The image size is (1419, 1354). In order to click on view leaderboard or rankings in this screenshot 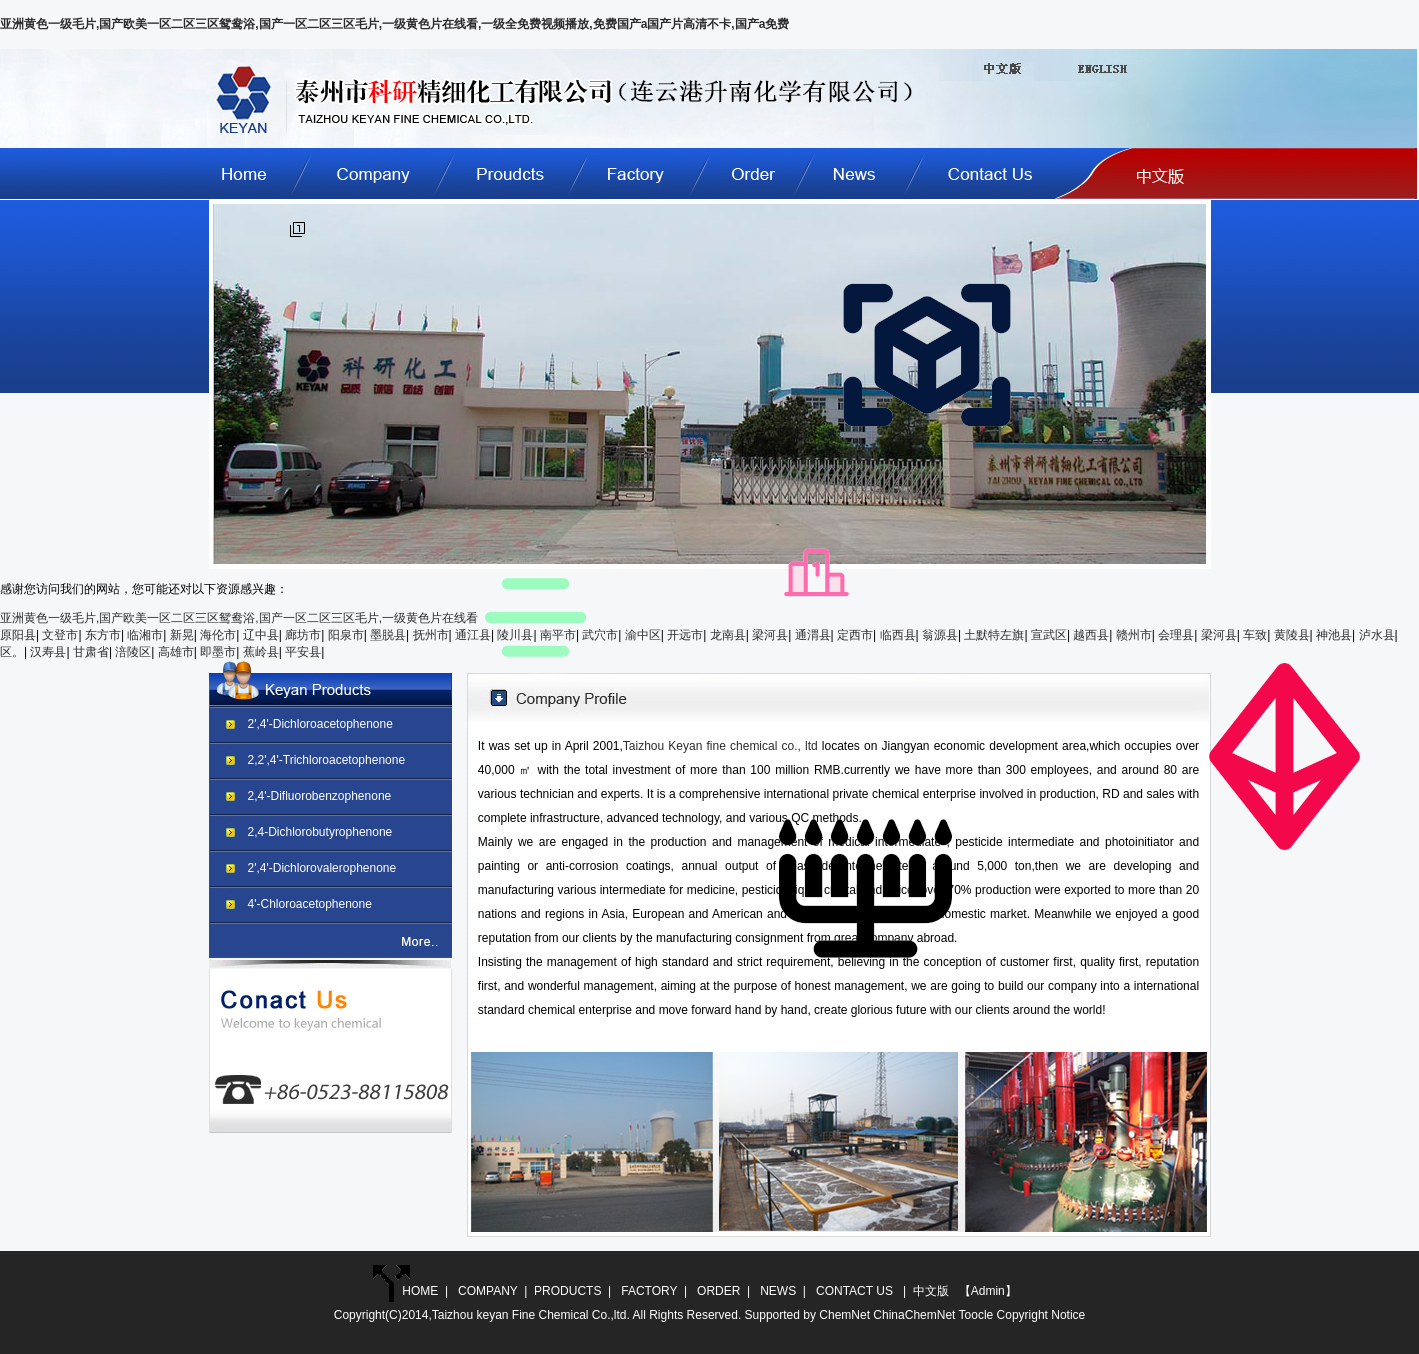, I will do `click(816, 572)`.